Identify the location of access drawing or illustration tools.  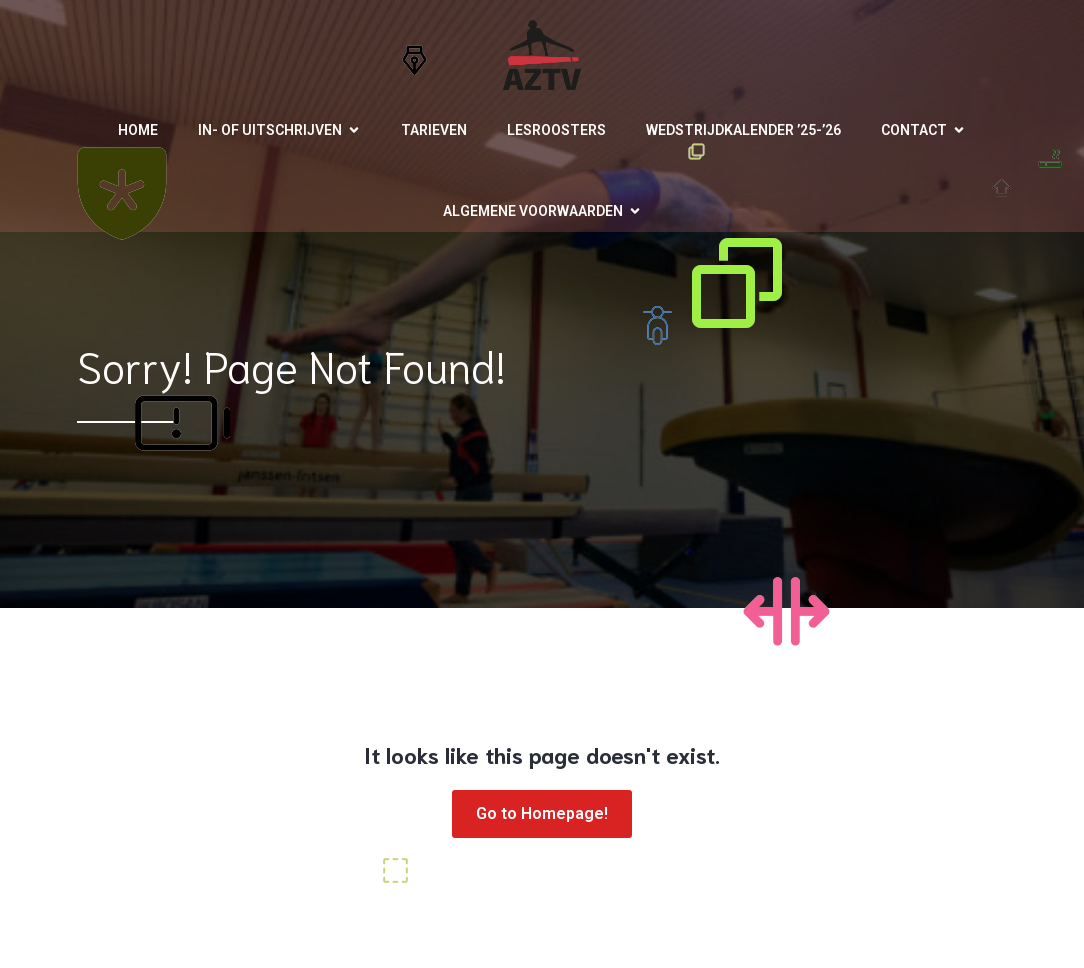
(414, 59).